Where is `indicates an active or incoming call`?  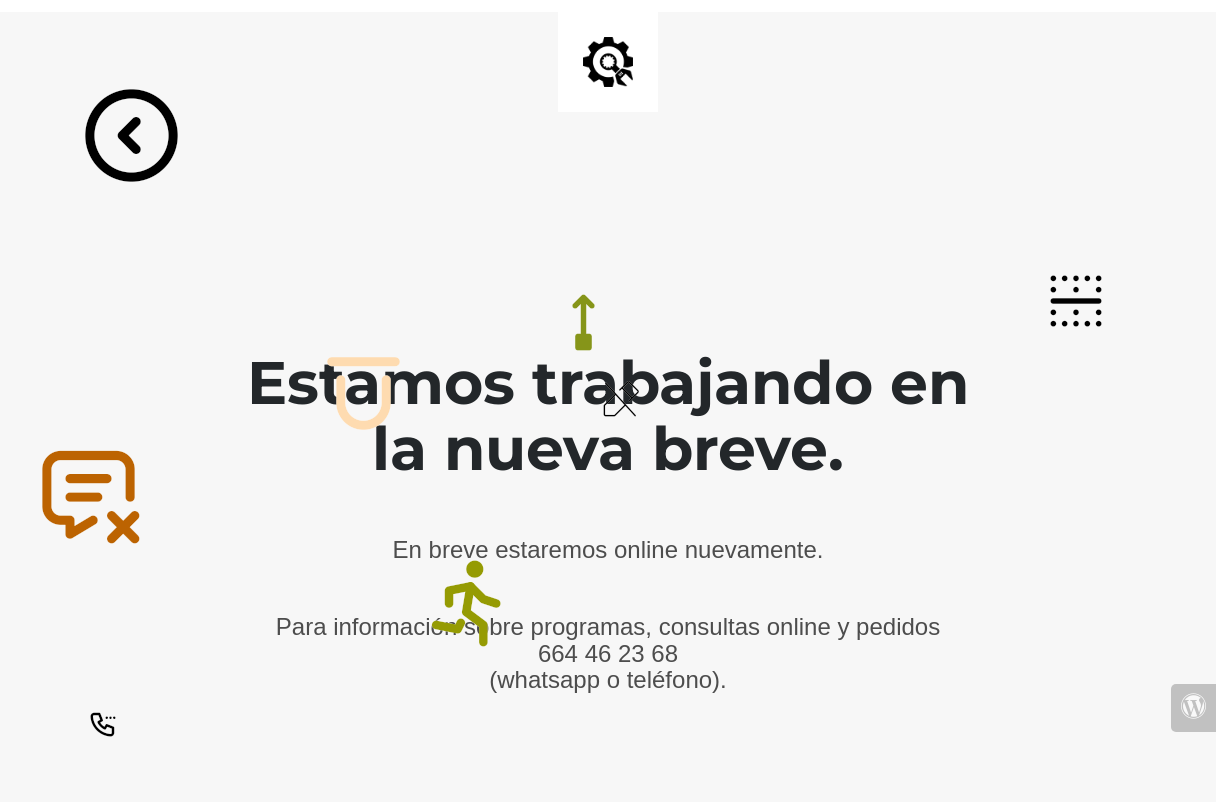
indicates an active or incoming call is located at coordinates (103, 724).